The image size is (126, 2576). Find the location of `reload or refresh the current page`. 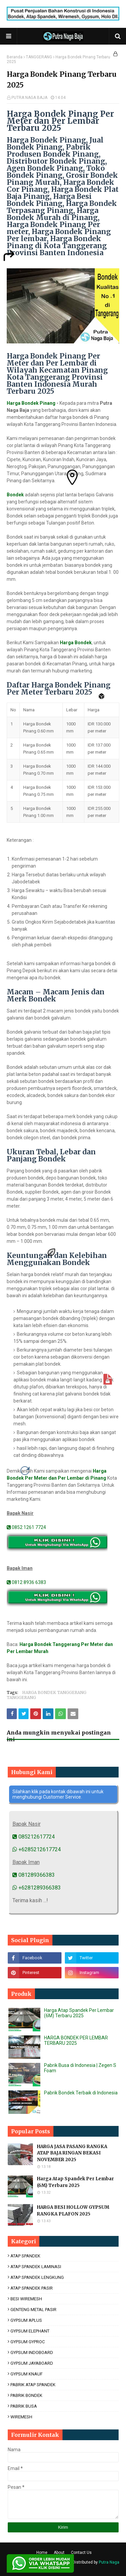

reload or refresh the current page is located at coordinates (25, 1471).